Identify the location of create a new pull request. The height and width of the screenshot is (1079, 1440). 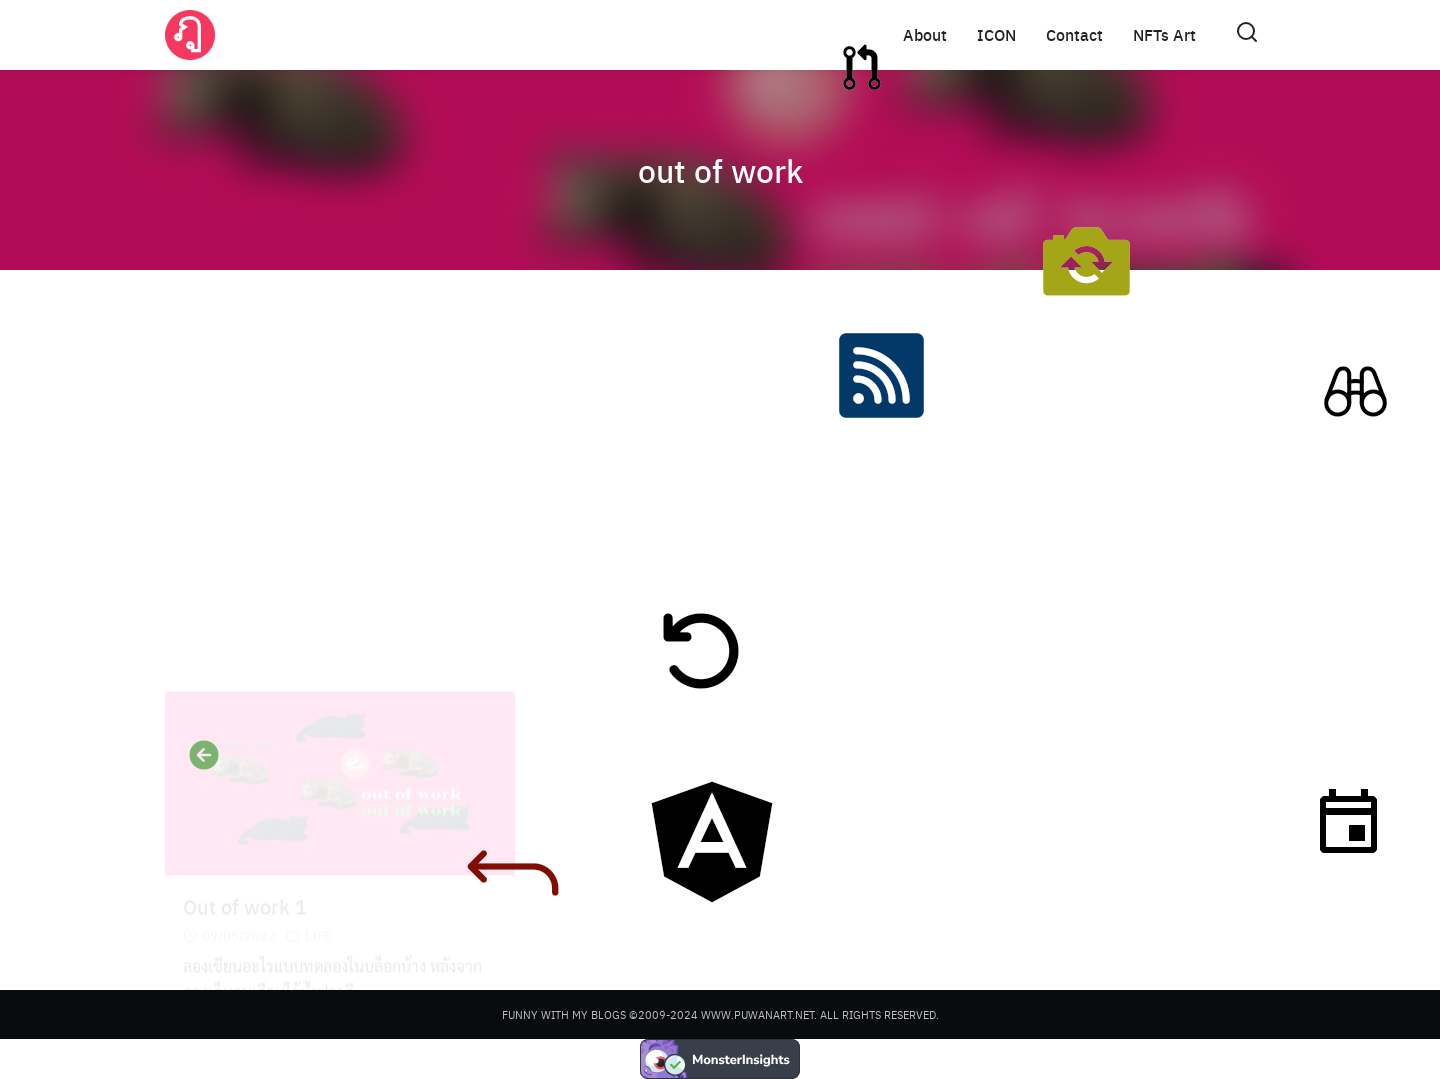
(862, 68).